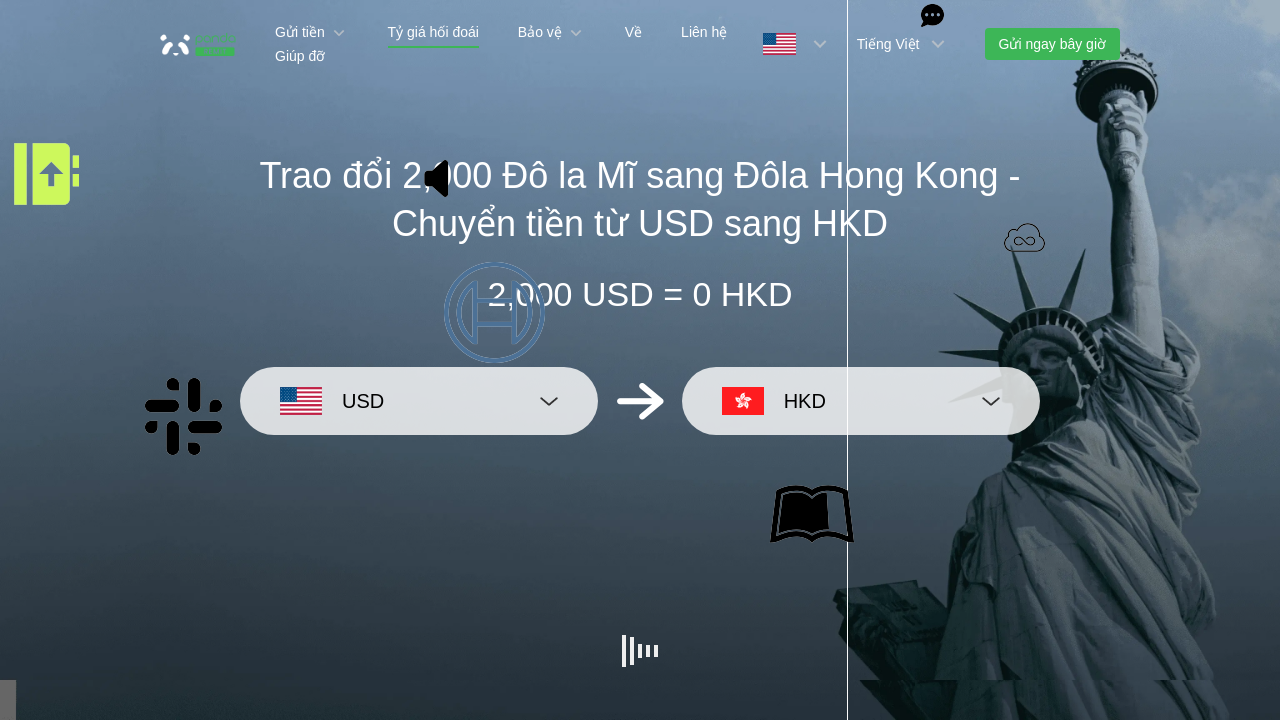 Image resolution: width=1280 pixels, height=720 pixels. What do you see at coordinates (437, 178) in the screenshot?
I see `mute or unmute audio` at bounding box center [437, 178].